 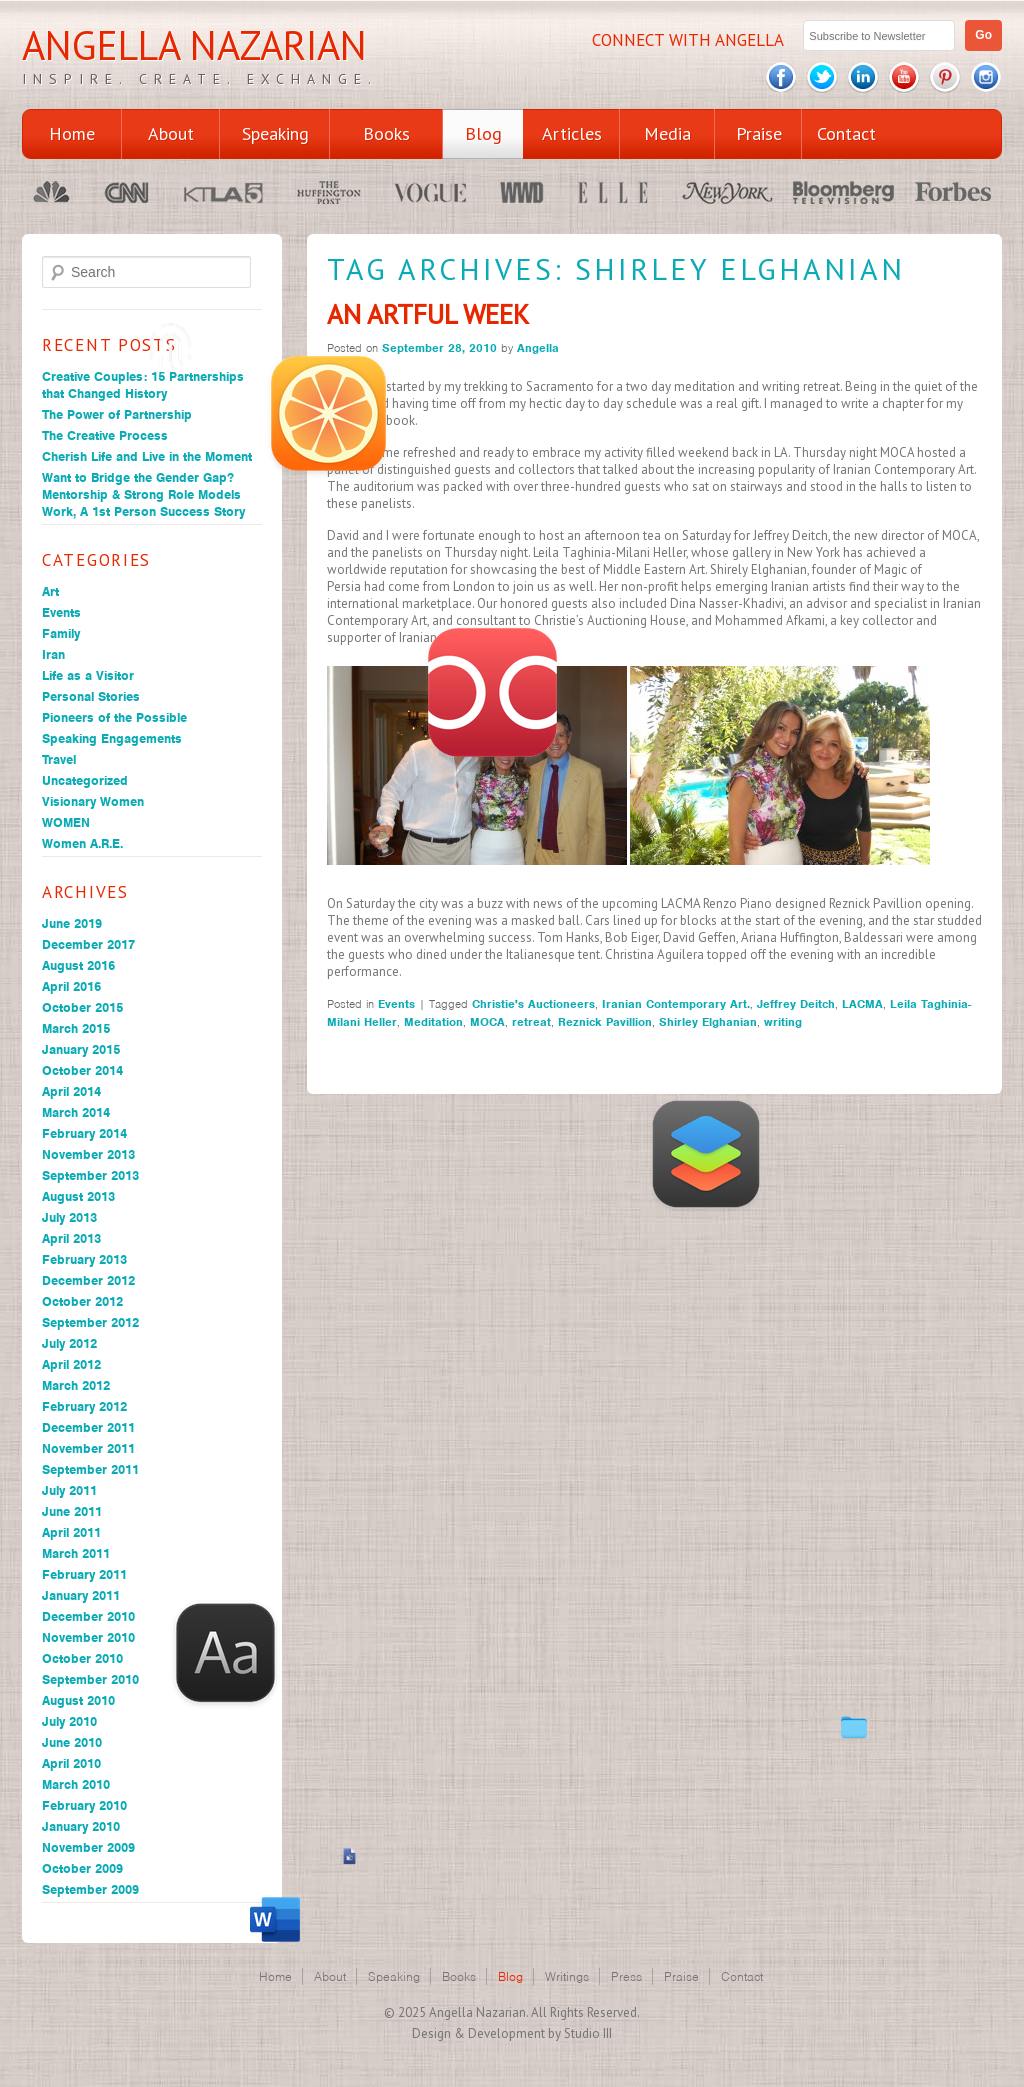 I want to click on open Microsoft Word application, so click(x=275, y=1919).